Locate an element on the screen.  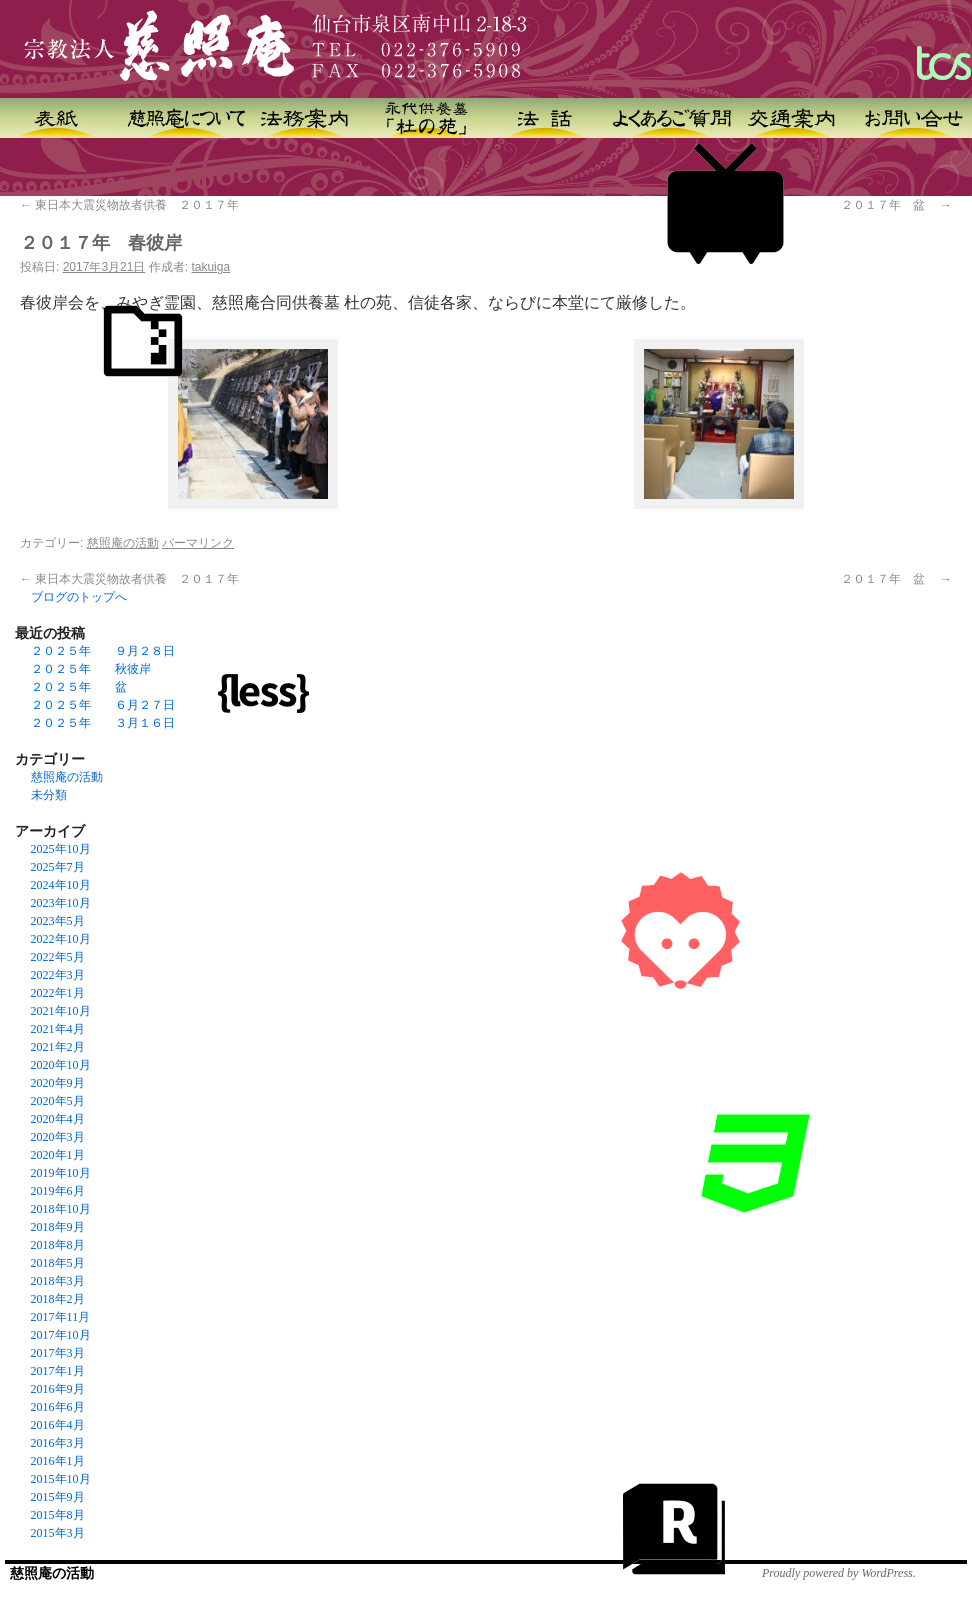
less css preprocessor logo is located at coordinates (263, 693).